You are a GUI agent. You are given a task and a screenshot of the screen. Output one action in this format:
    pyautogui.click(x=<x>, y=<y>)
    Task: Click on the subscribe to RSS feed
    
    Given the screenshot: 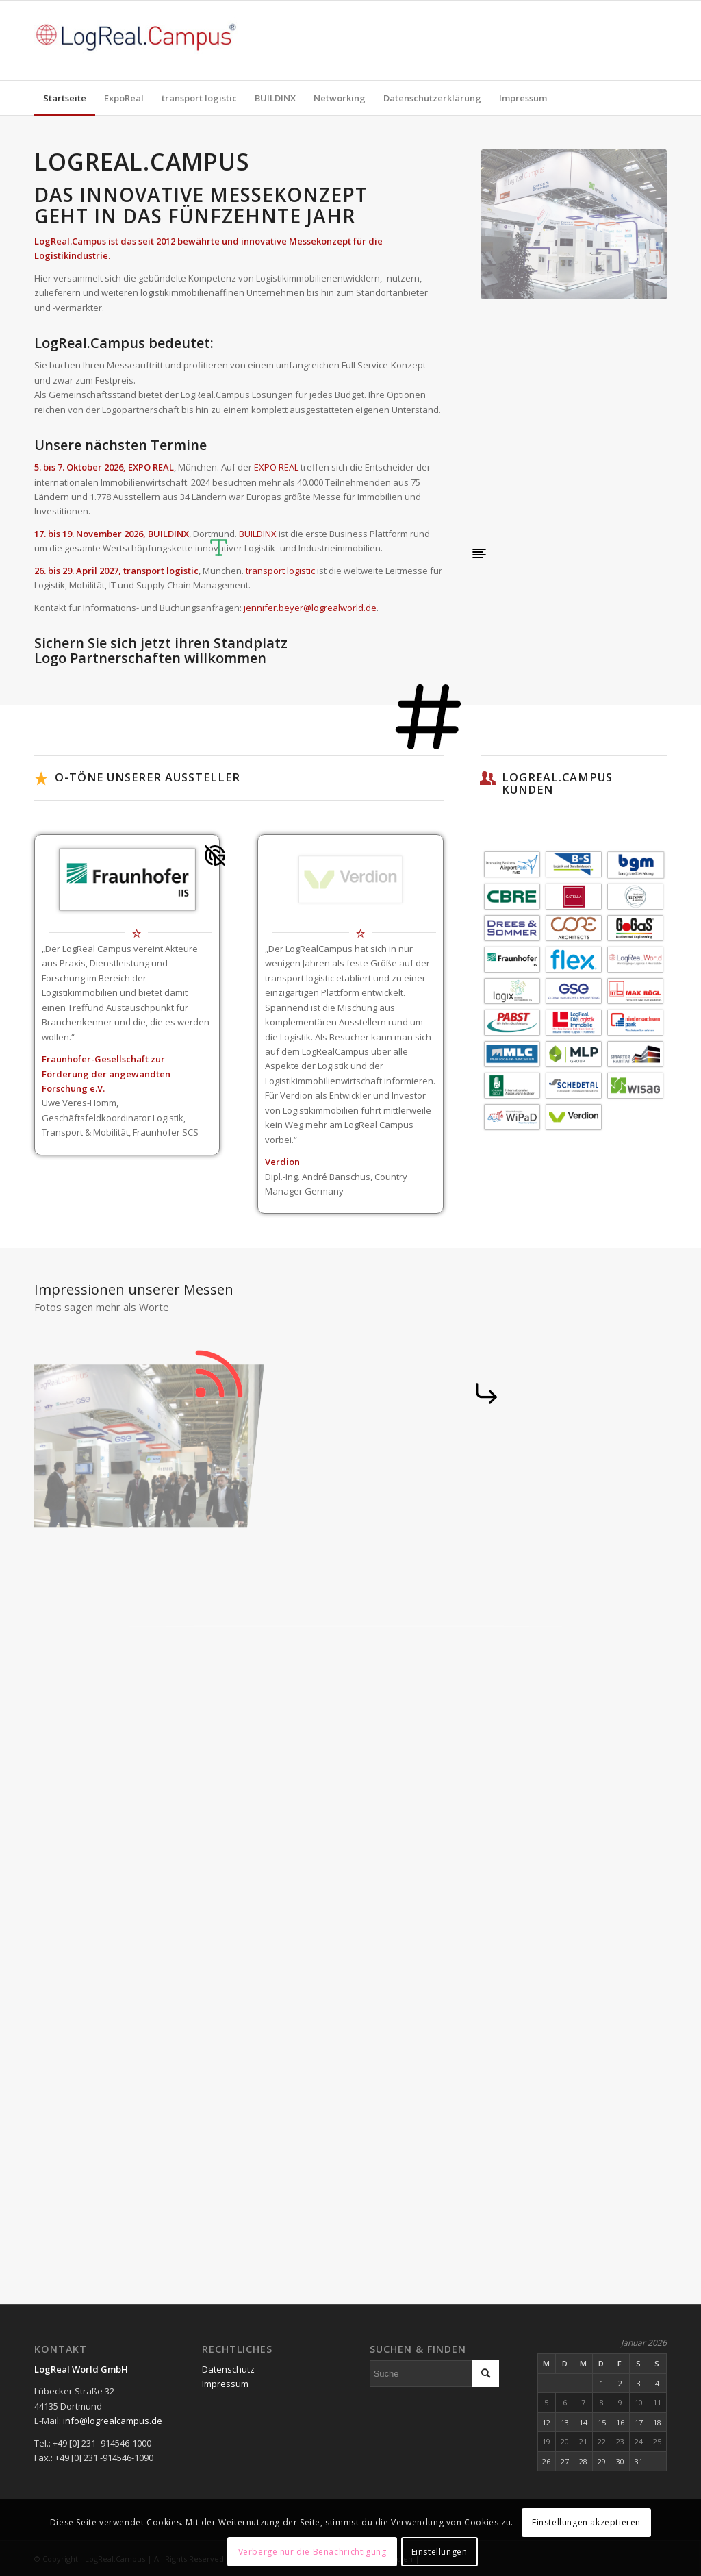 What is the action you would take?
    pyautogui.click(x=219, y=1374)
    